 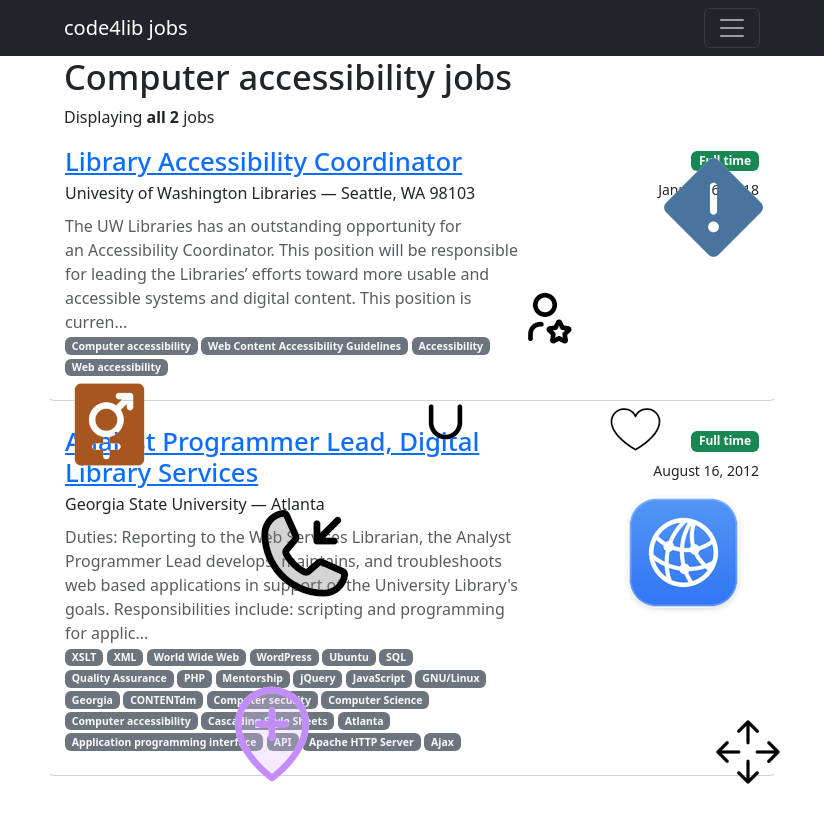 I want to click on add to favorites, so click(x=635, y=427).